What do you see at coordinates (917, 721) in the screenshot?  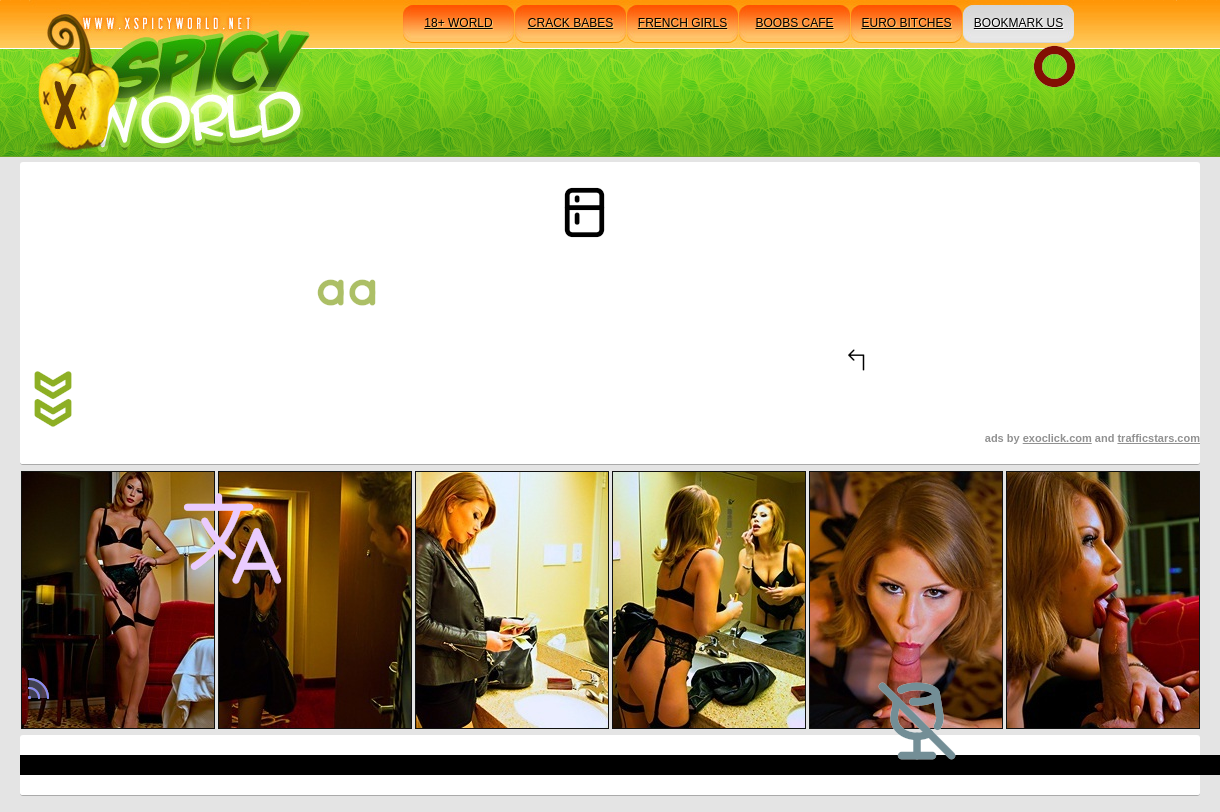 I see `indicates no drinks allowed` at bounding box center [917, 721].